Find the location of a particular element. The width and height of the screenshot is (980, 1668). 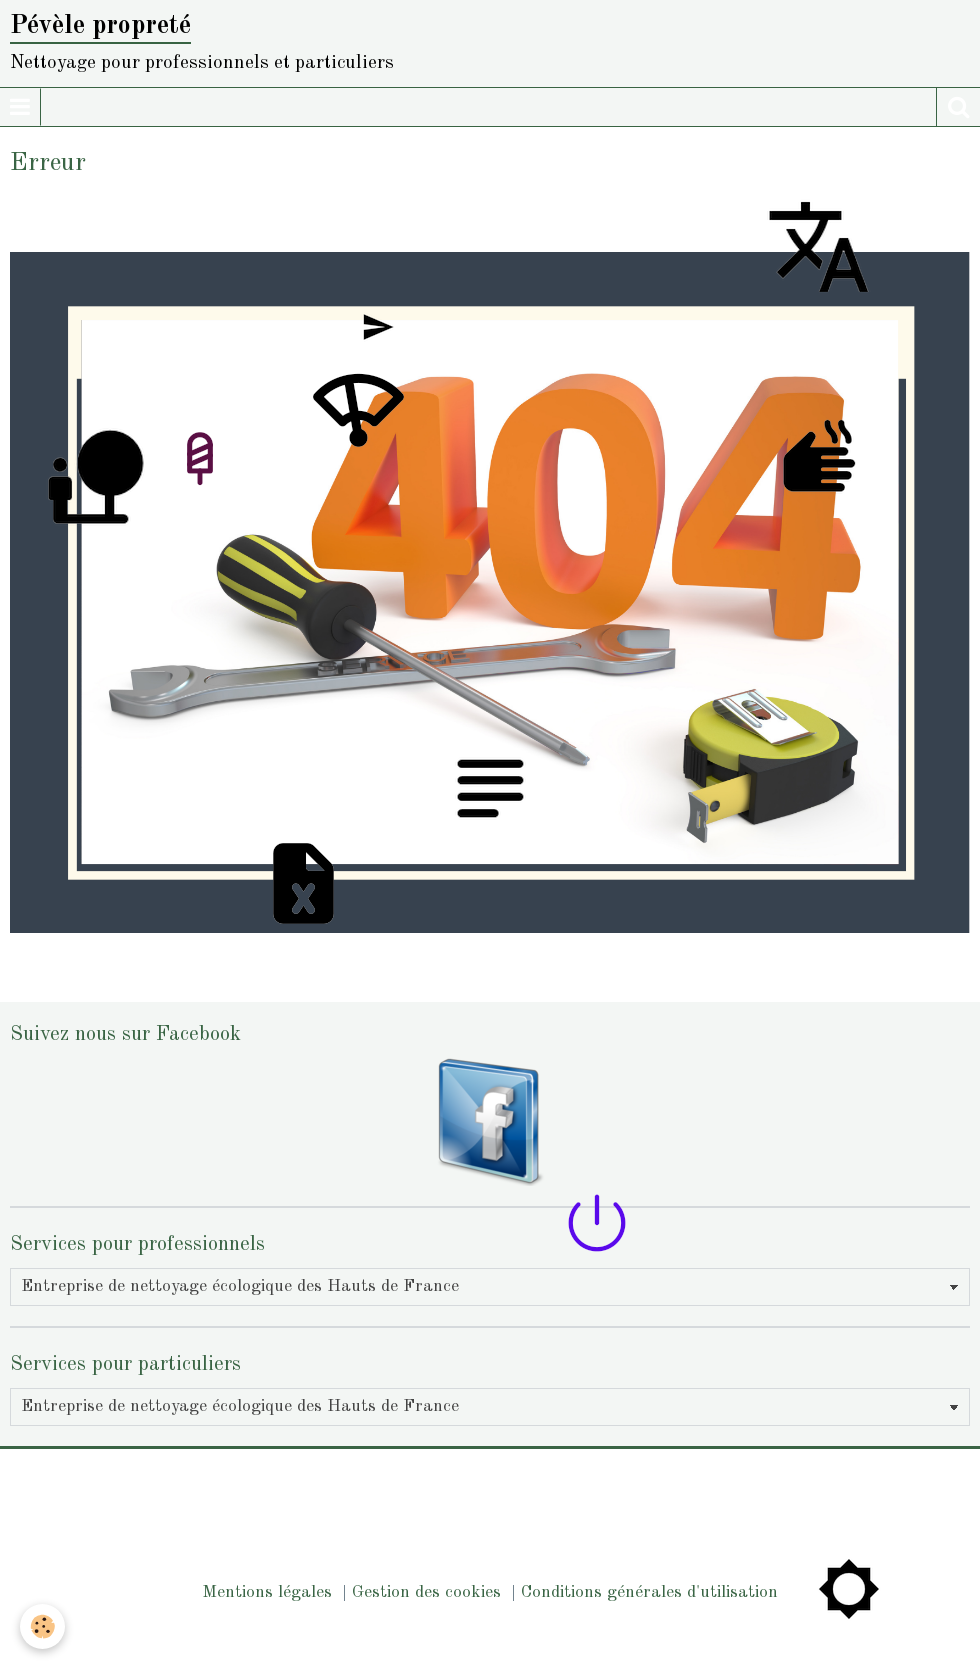

adjust screen brightness to a lower setting is located at coordinates (849, 1589).